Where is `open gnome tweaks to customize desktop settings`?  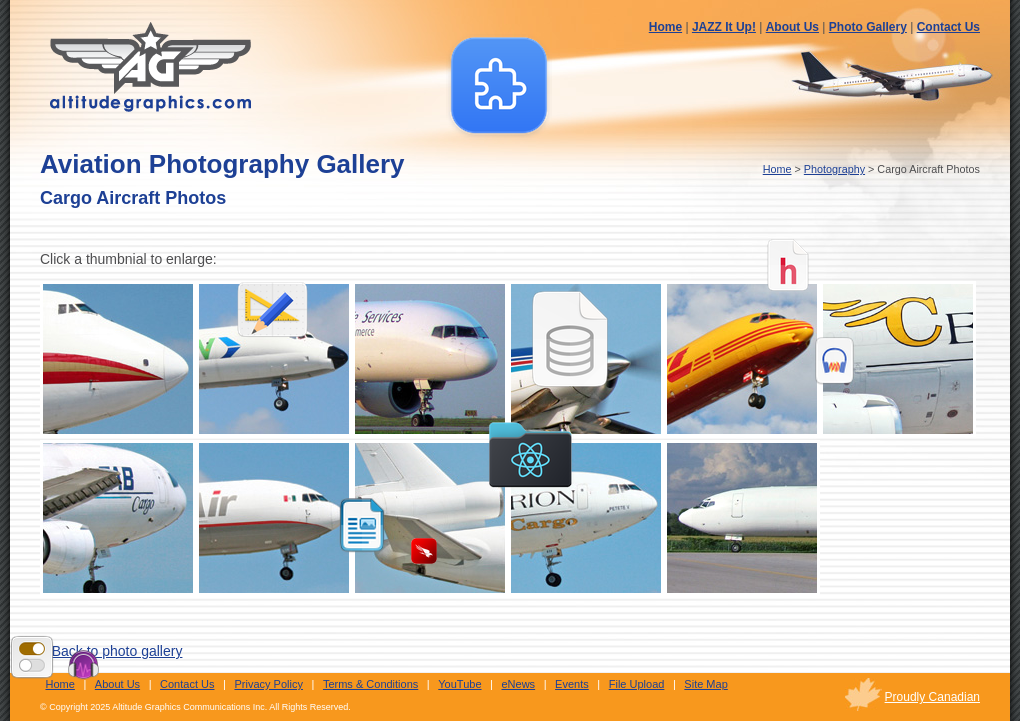
open gnome tweaks to customize desktop settings is located at coordinates (32, 657).